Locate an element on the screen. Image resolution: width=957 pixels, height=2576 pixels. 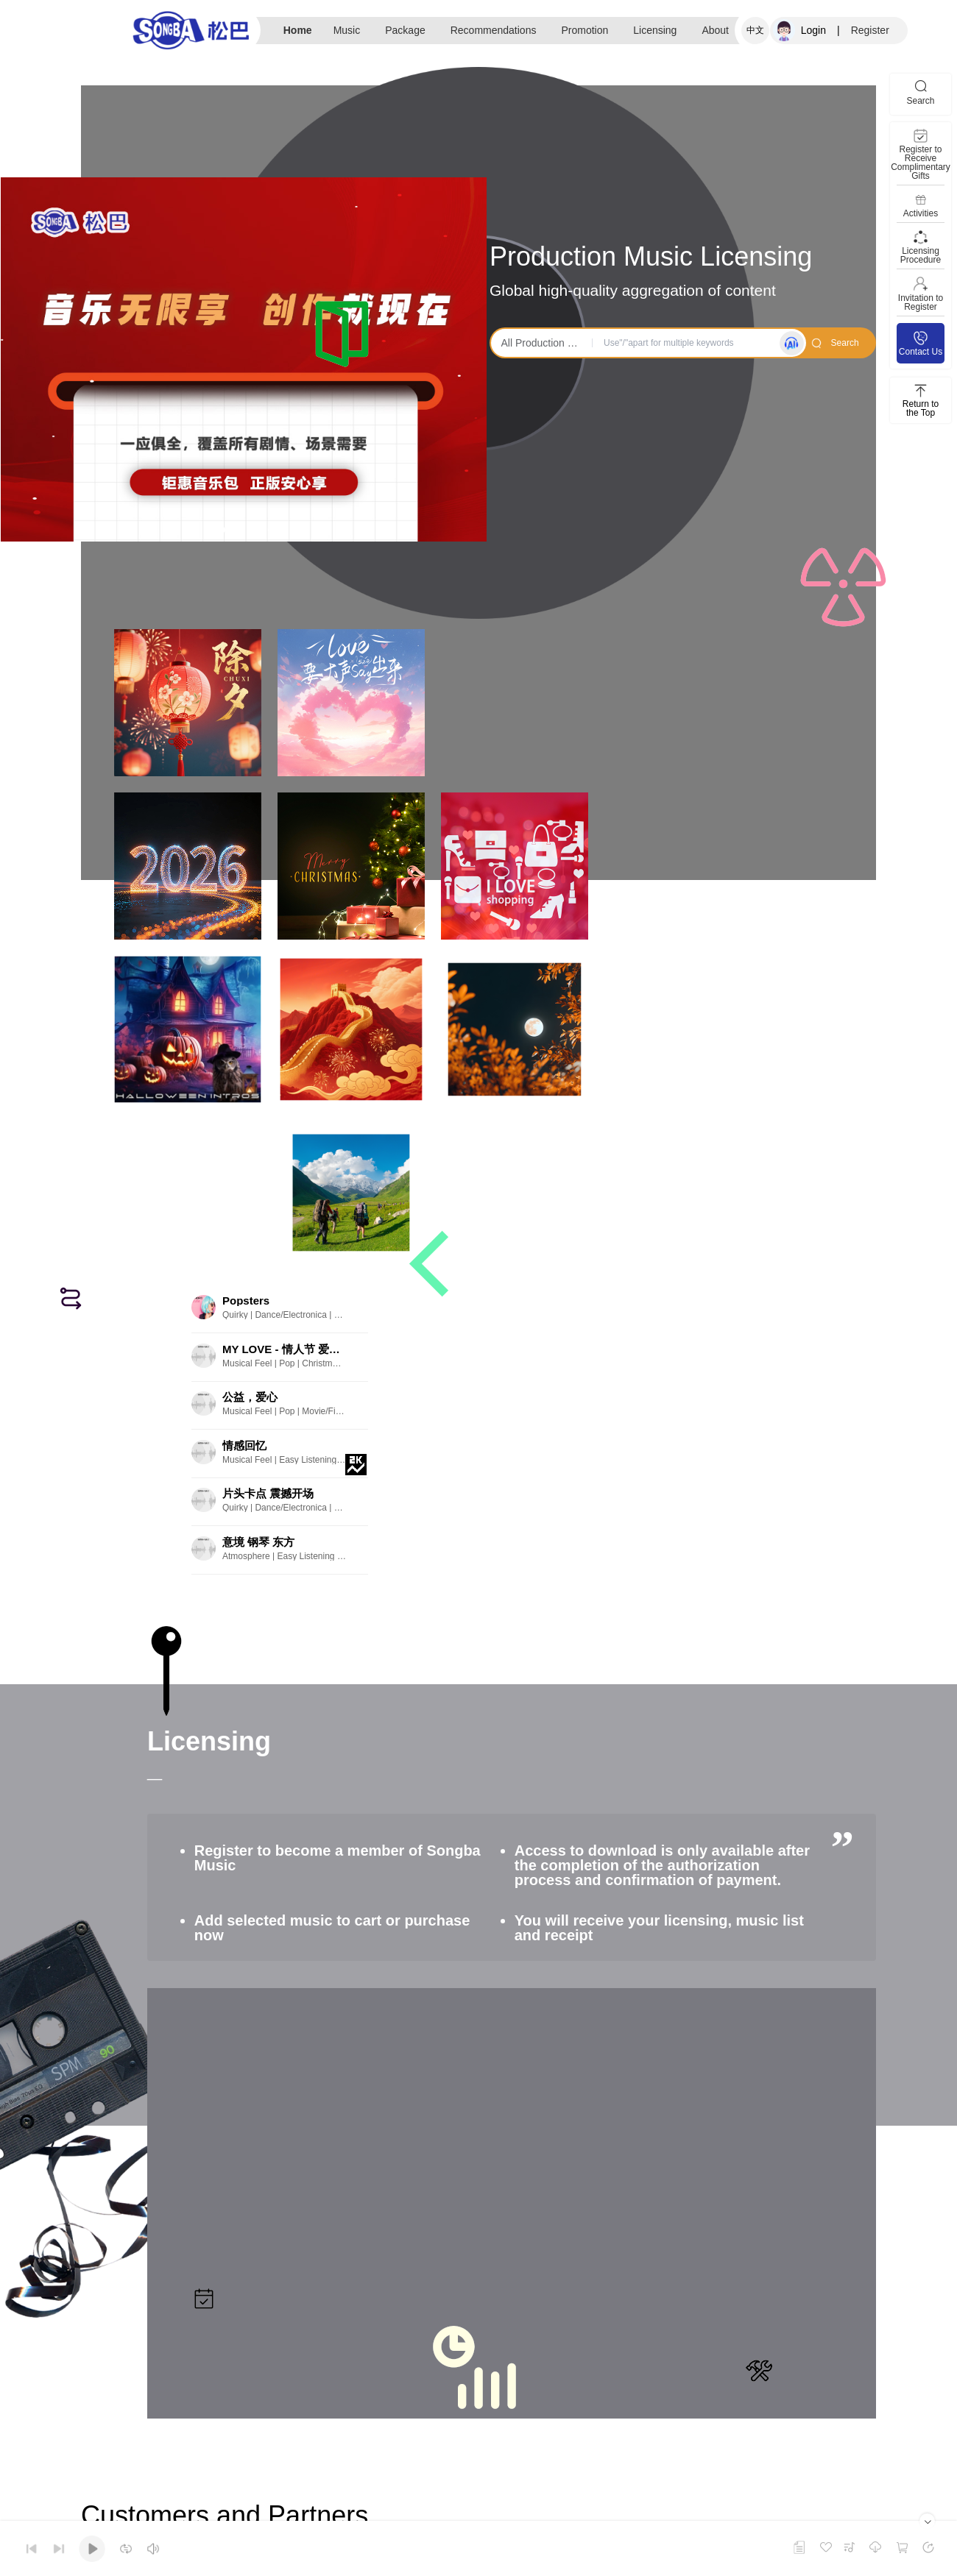
pin an item to keep it visible is located at coordinates (166, 1671).